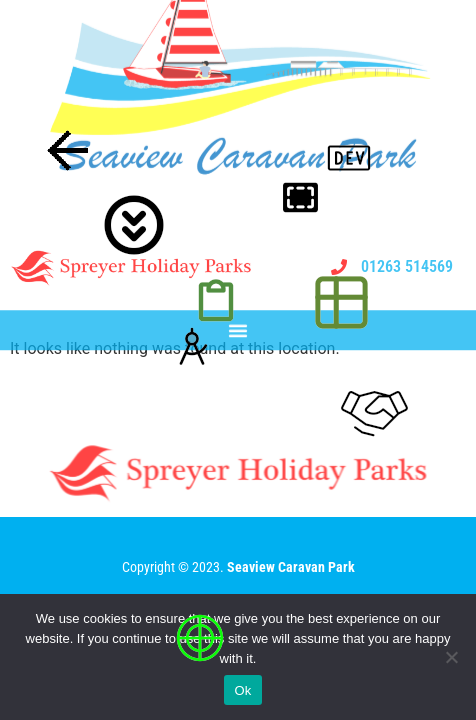 Image resolution: width=476 pixels, height=720 pixels. I want to click on access drawing or measurement tools, so click(192, 347).